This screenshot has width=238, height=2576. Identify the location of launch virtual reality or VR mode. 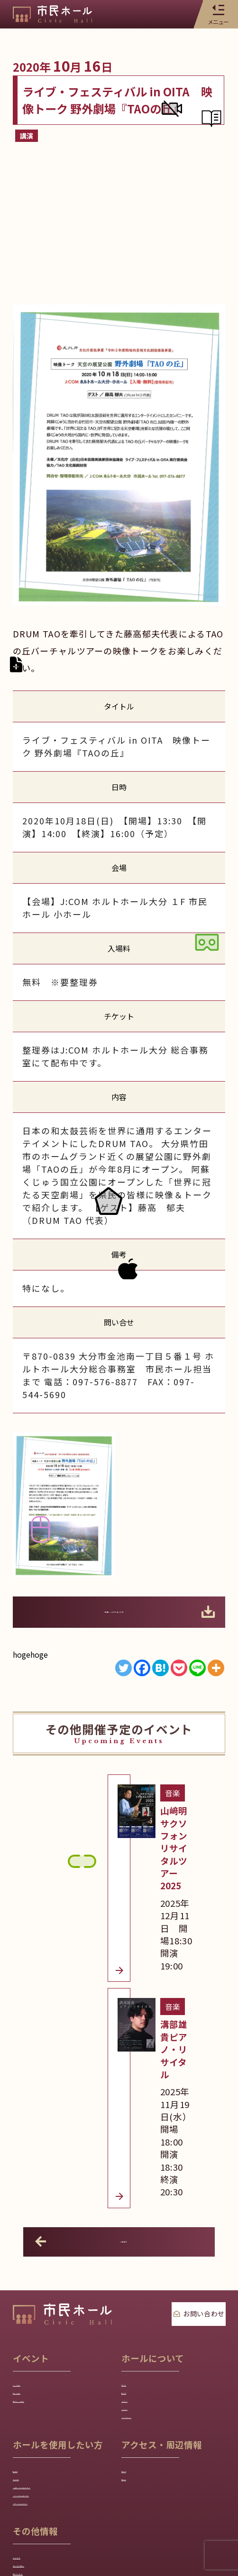
(207, 942).